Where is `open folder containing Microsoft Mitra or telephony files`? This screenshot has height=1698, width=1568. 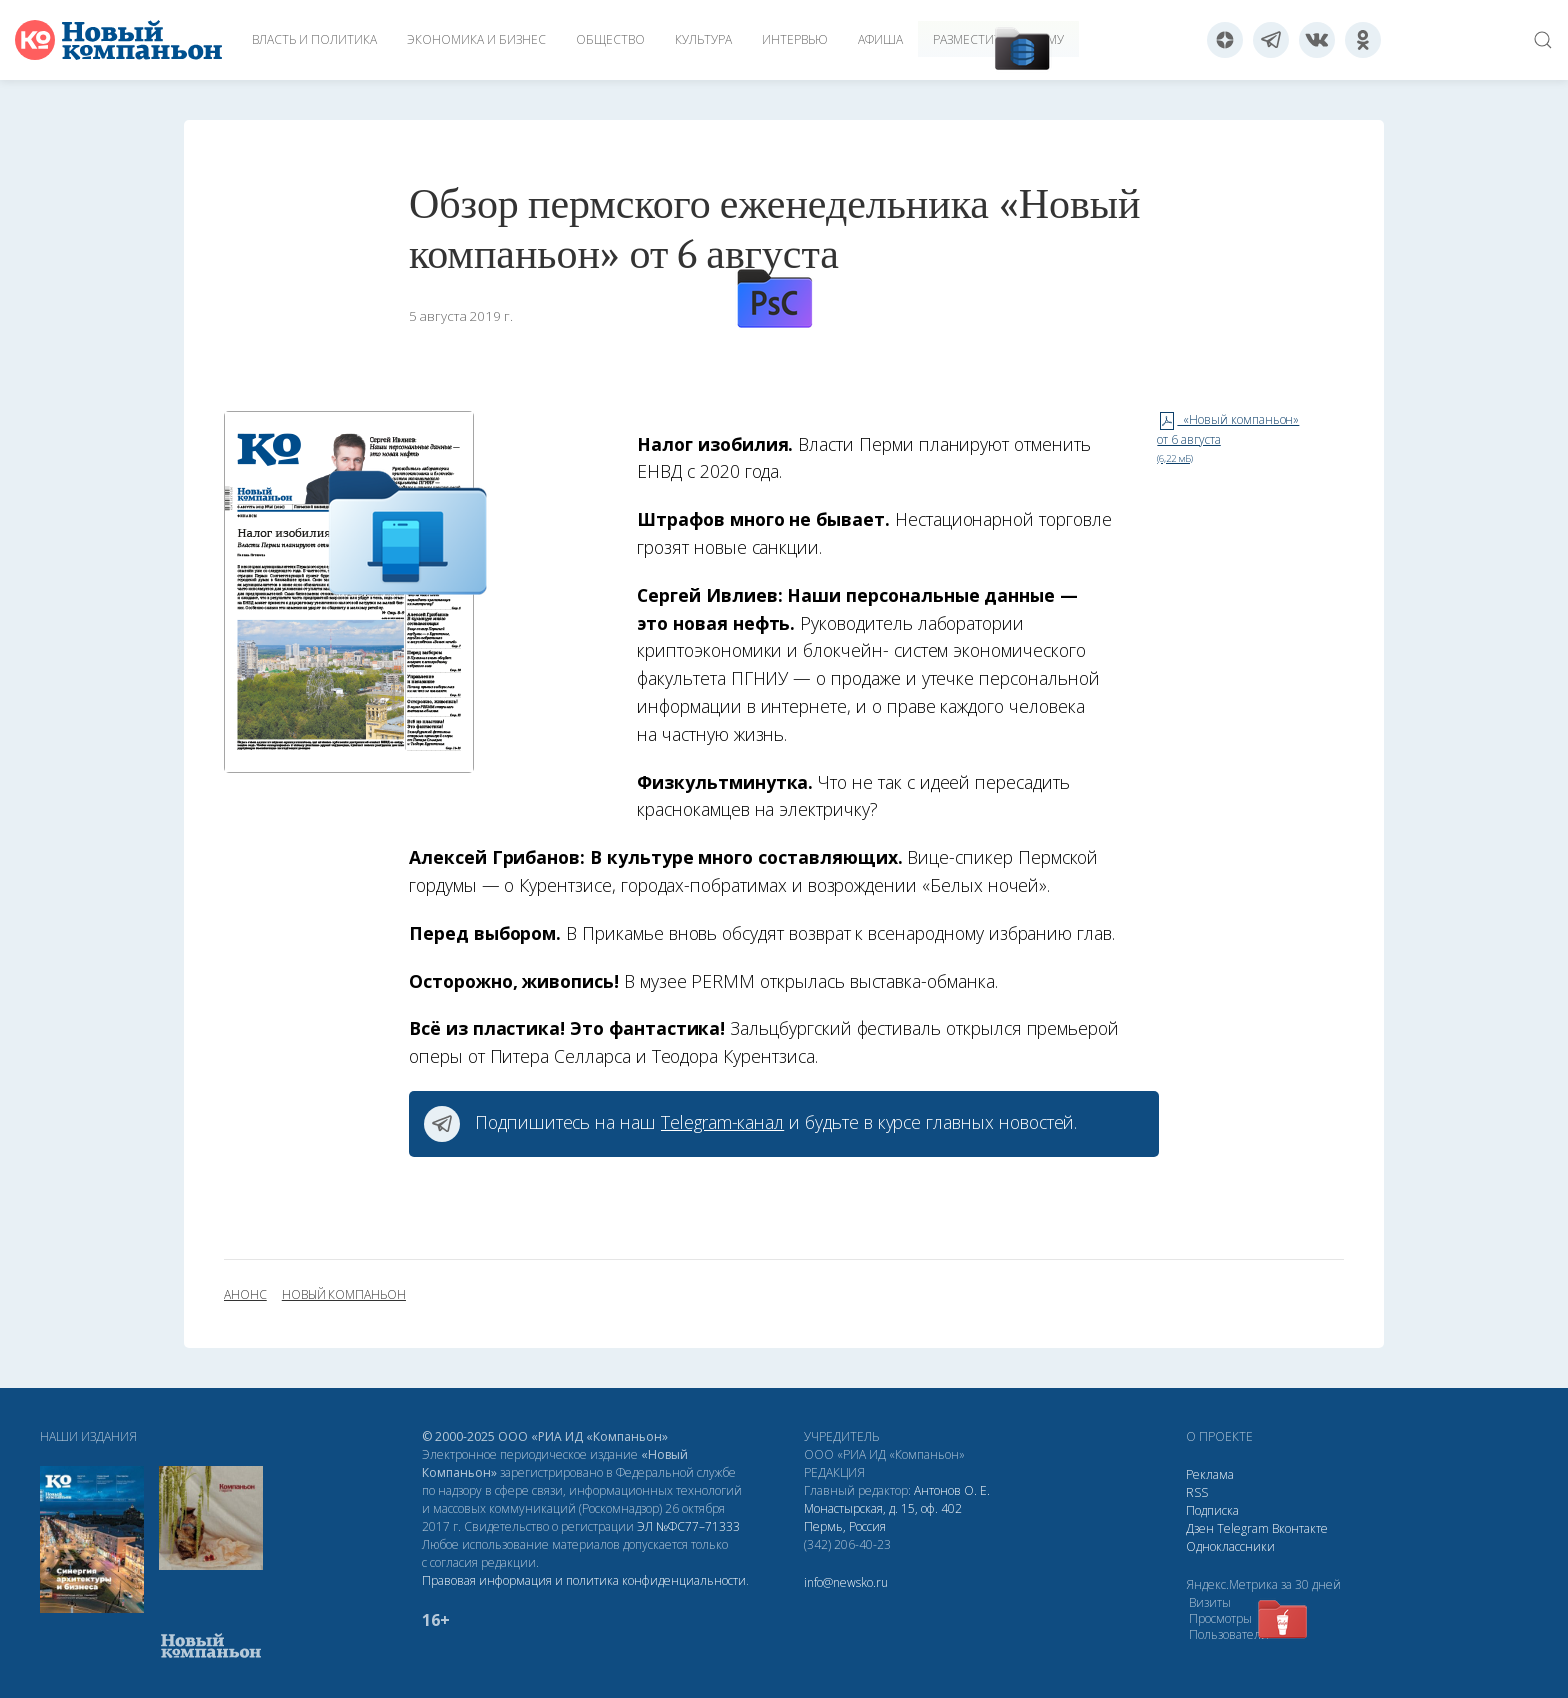
open folder containing Microsoft Mitra or telephony files is located at coordinates (407, 537).